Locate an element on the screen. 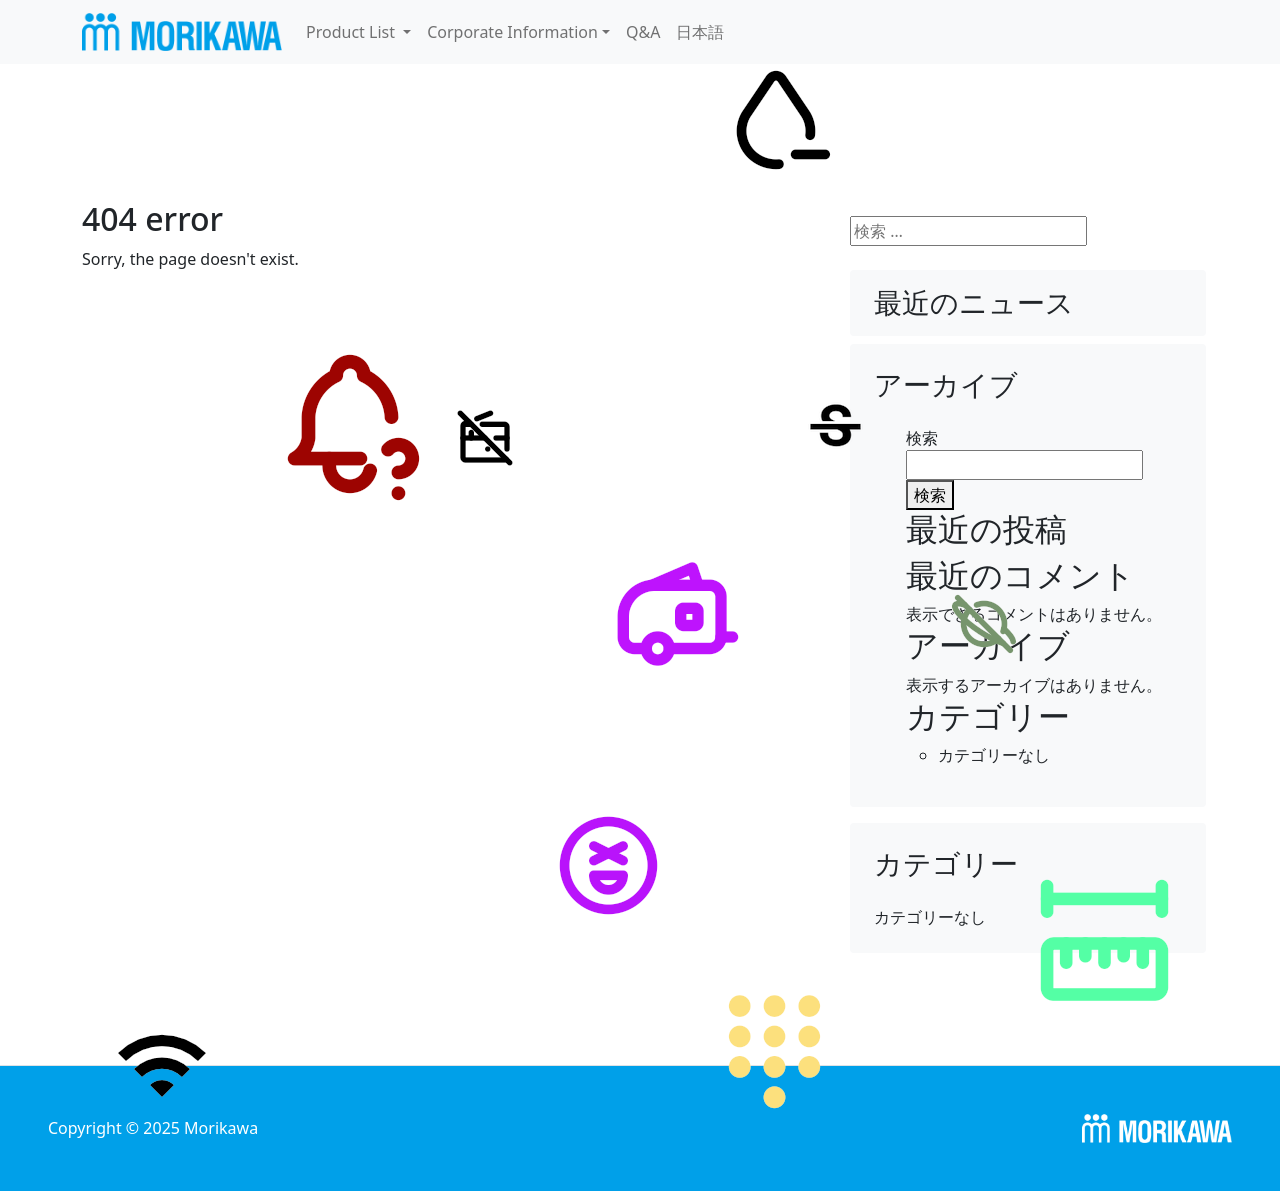 The width and height of the screenshot is (1280, 1191). browse caravan or RV rentals is located at coordinates (675, 614).